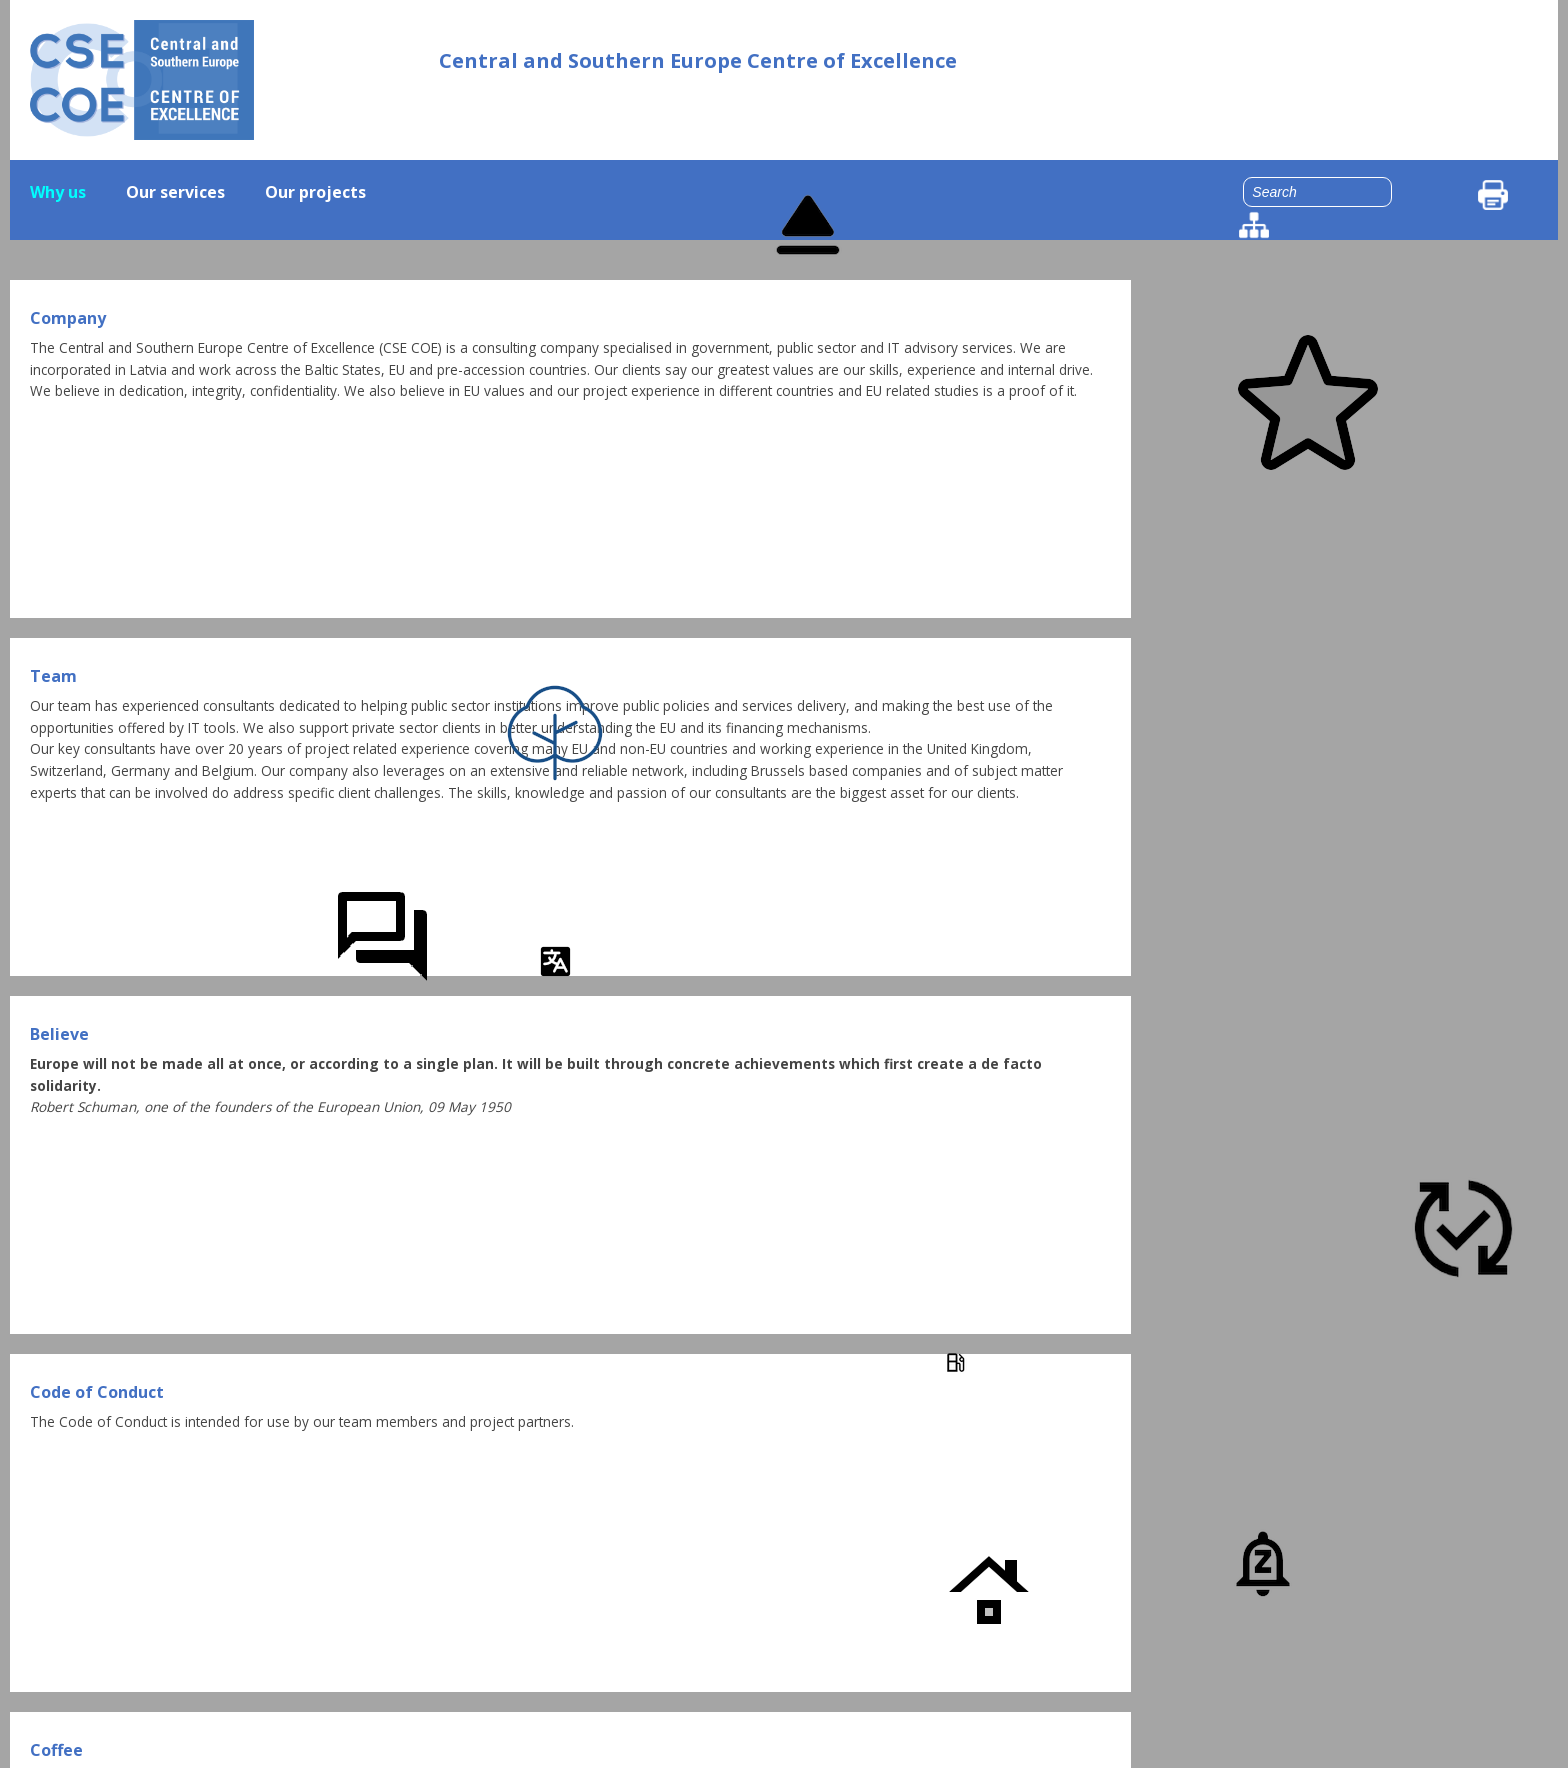 The image size is (1568, 1768). I want to click on add to favorites, so click(1308, 405).